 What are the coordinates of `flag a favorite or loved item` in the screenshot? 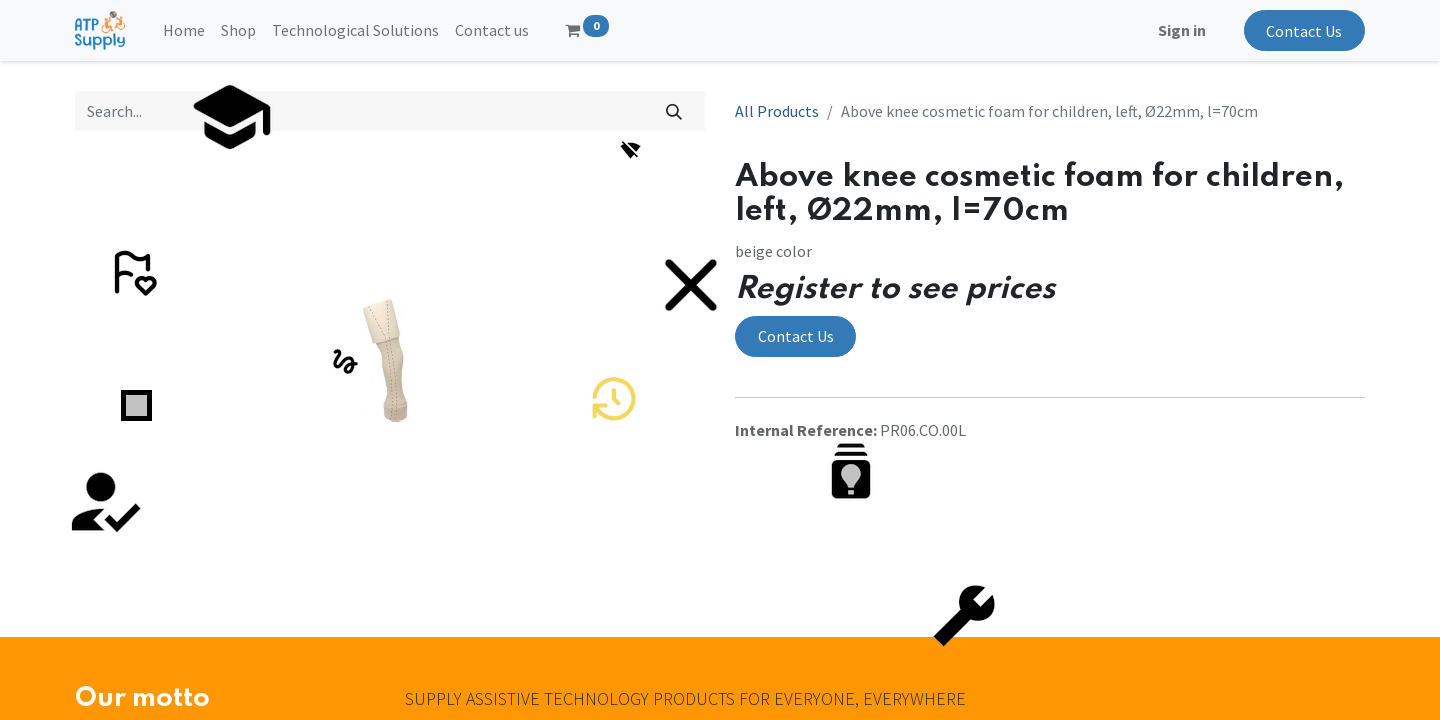 It's located at (132, 271).